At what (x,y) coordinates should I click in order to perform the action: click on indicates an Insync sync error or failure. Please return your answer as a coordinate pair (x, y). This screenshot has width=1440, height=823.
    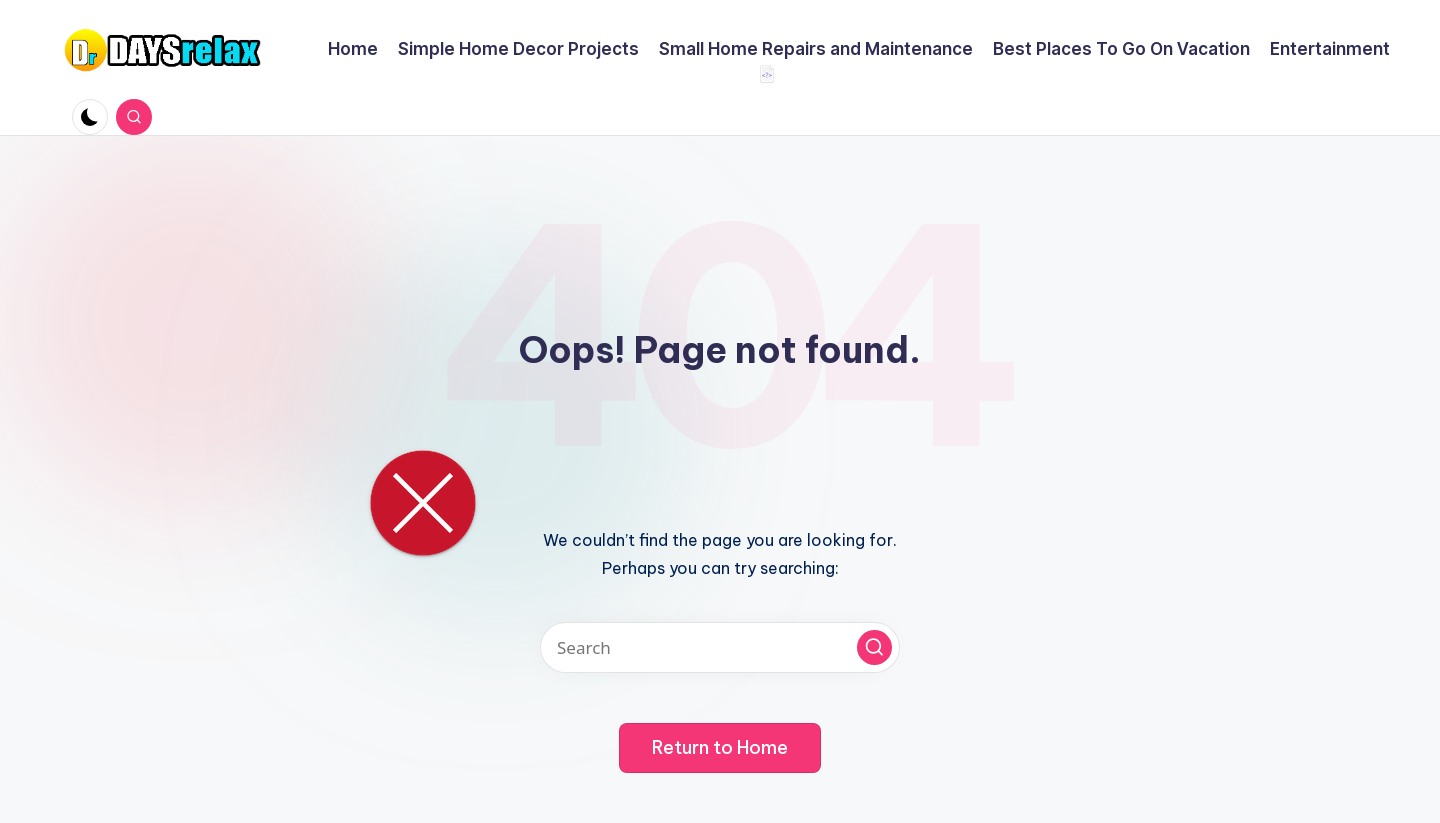
    Looking at the image, I should click on (423, 503).